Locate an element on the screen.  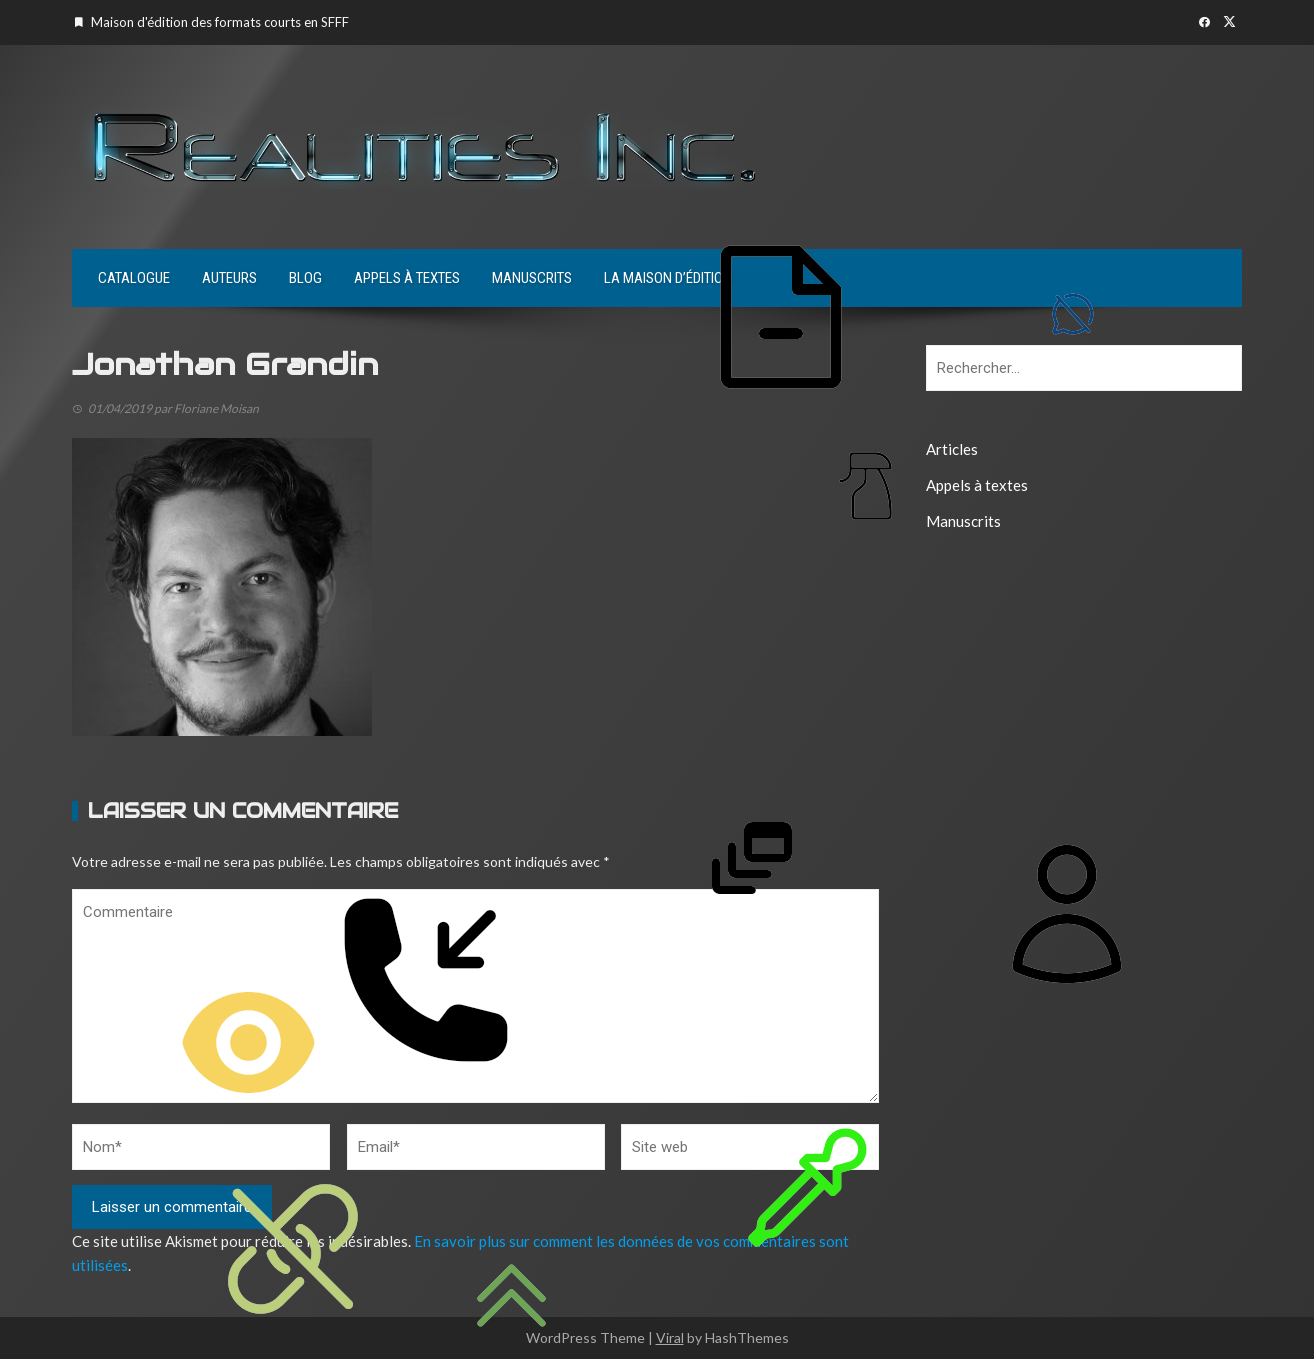
select a color from the canvas is located at coordinates (807, 1187).